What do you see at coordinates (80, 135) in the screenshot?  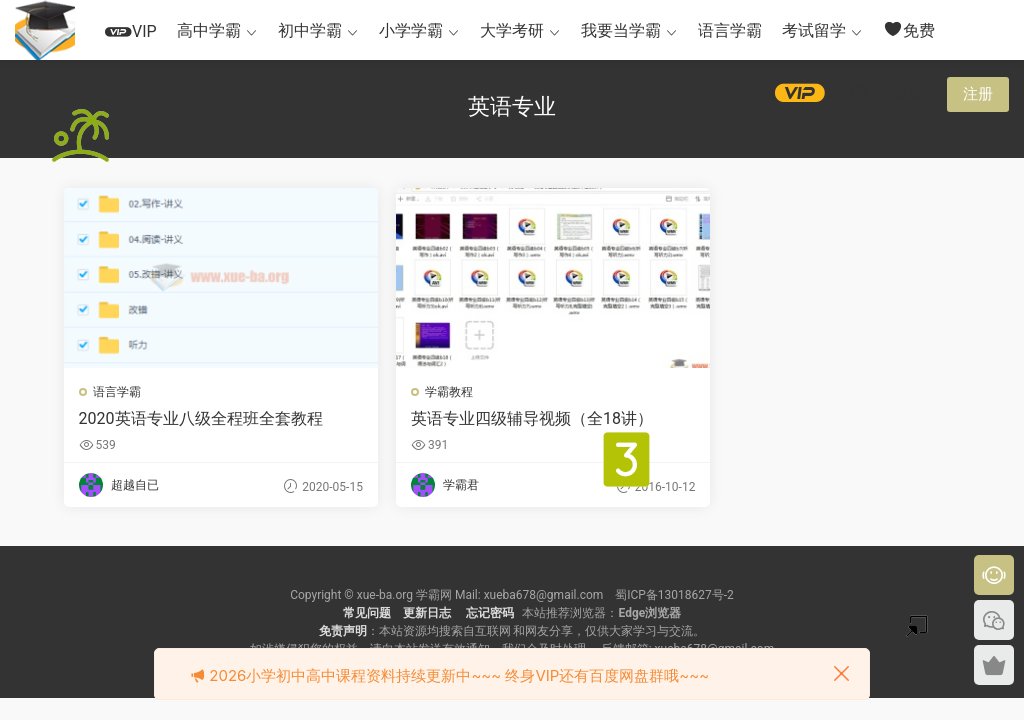 I see `view vacation or travel destinations` at bounding box center [80, 135].